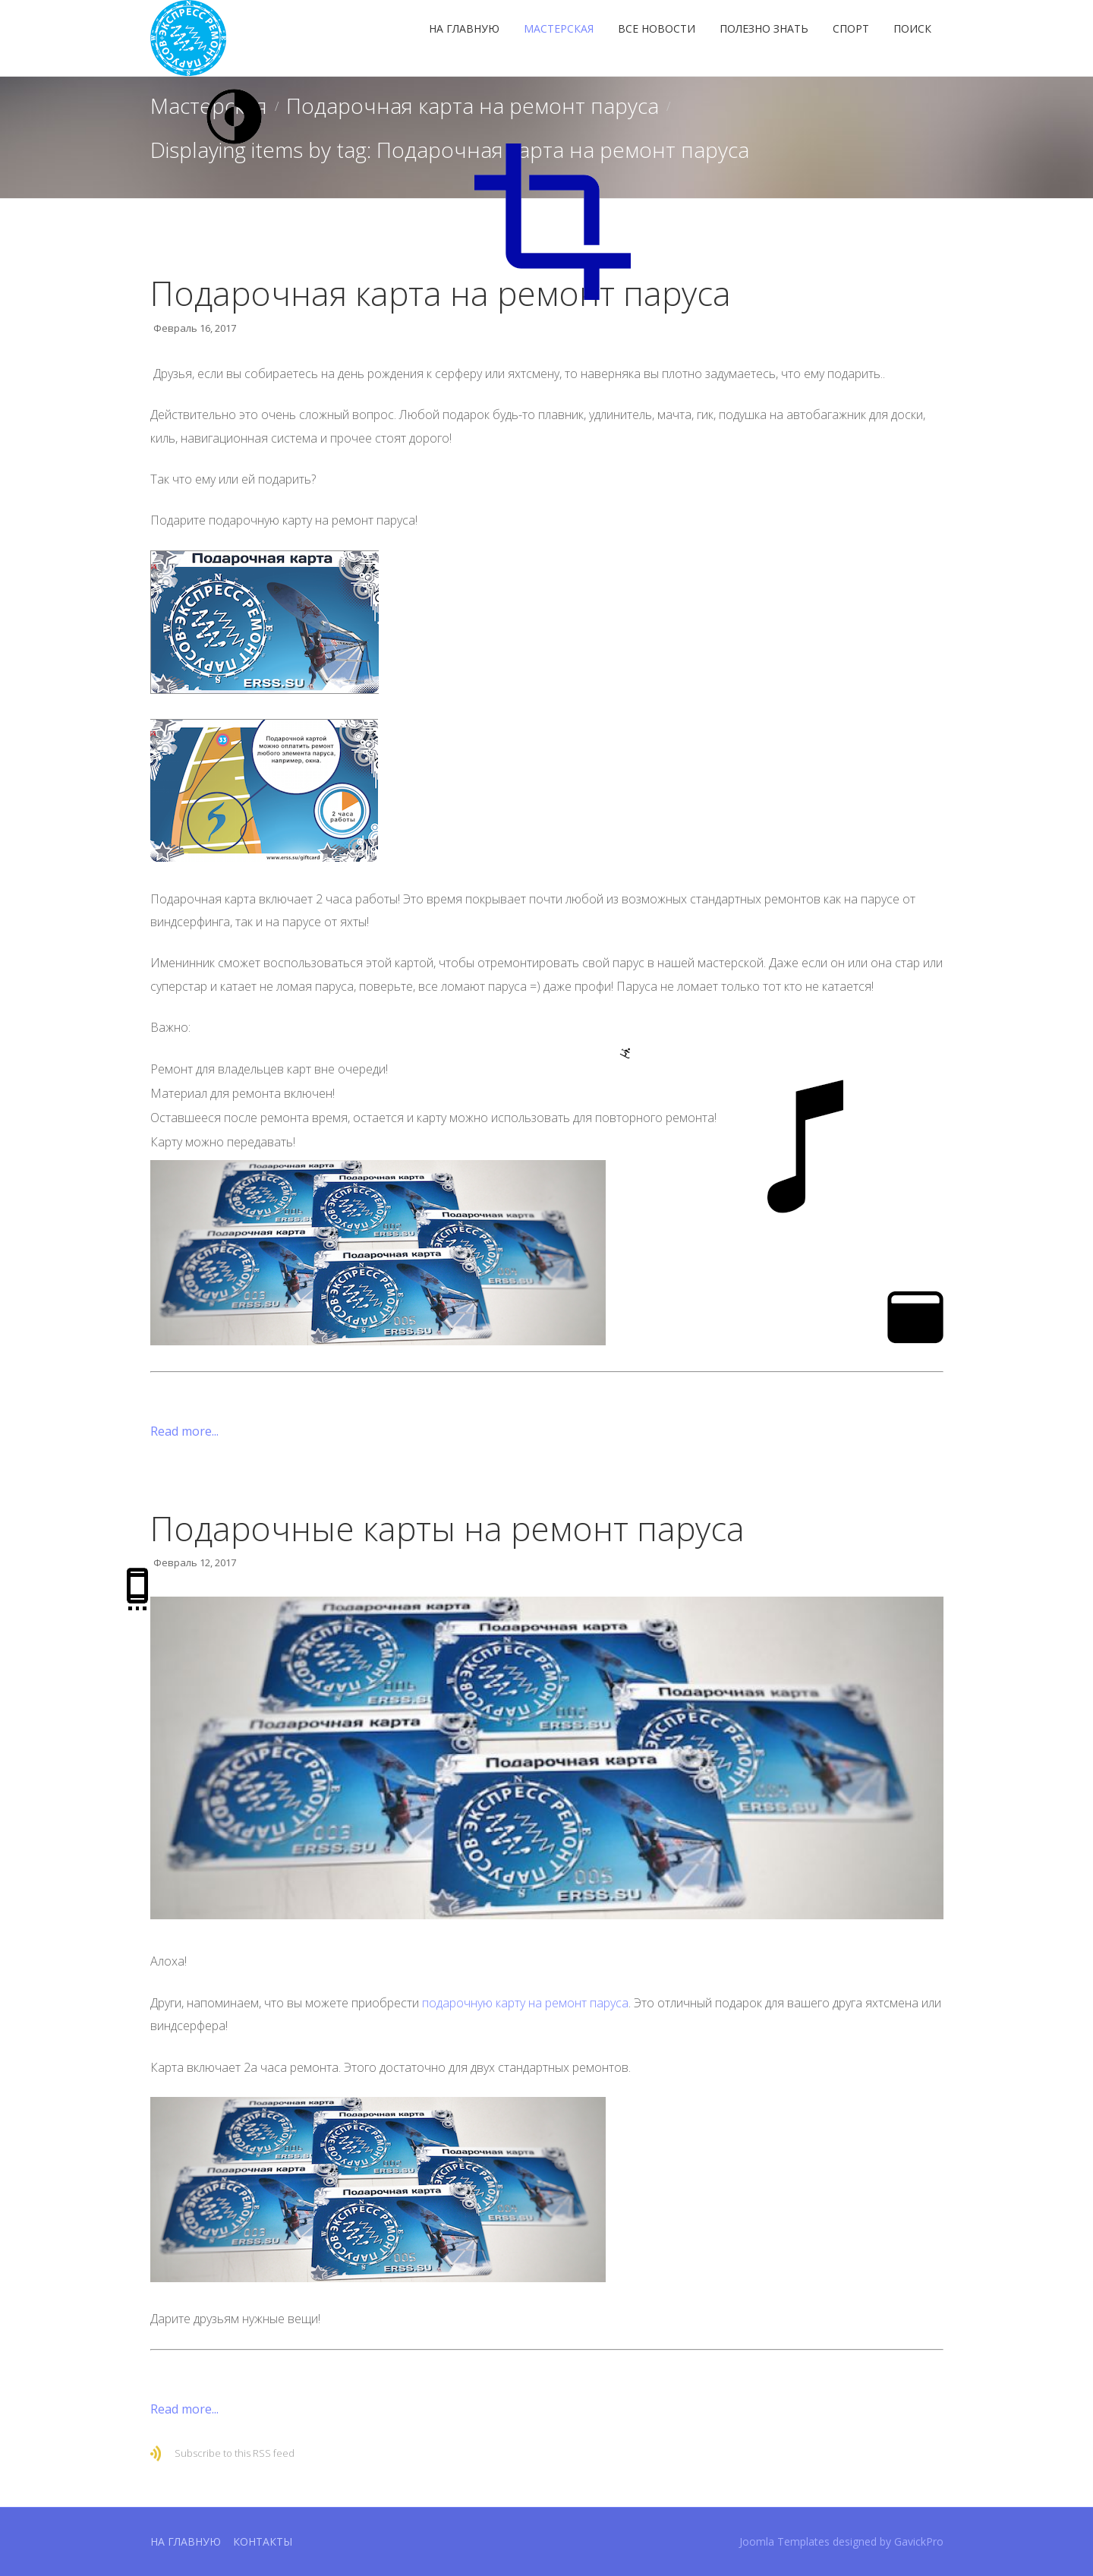  Describe the element at coordinates (915, 1317) in the screenshot. I see `open browser or web view` at that location.